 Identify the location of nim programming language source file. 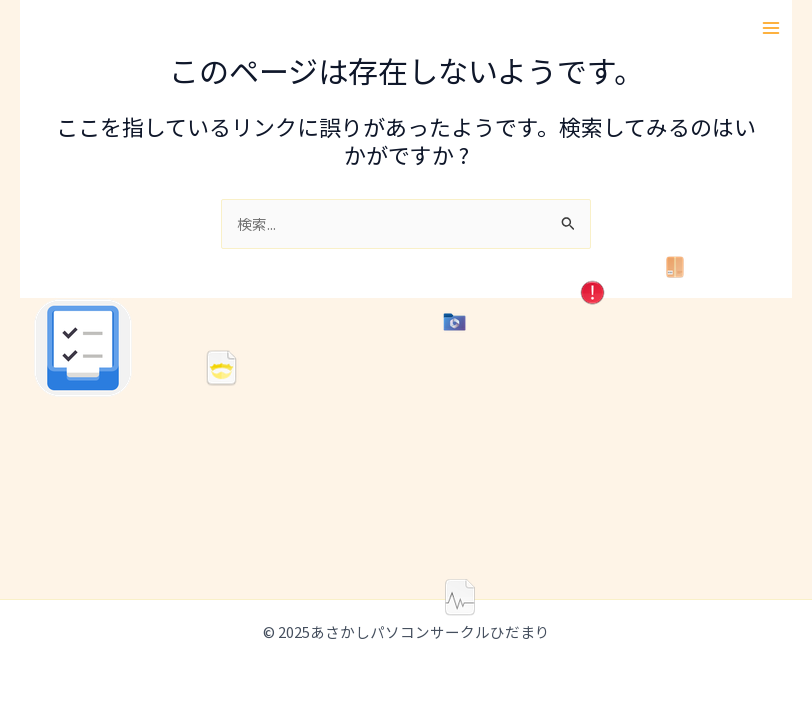
(221, 367).